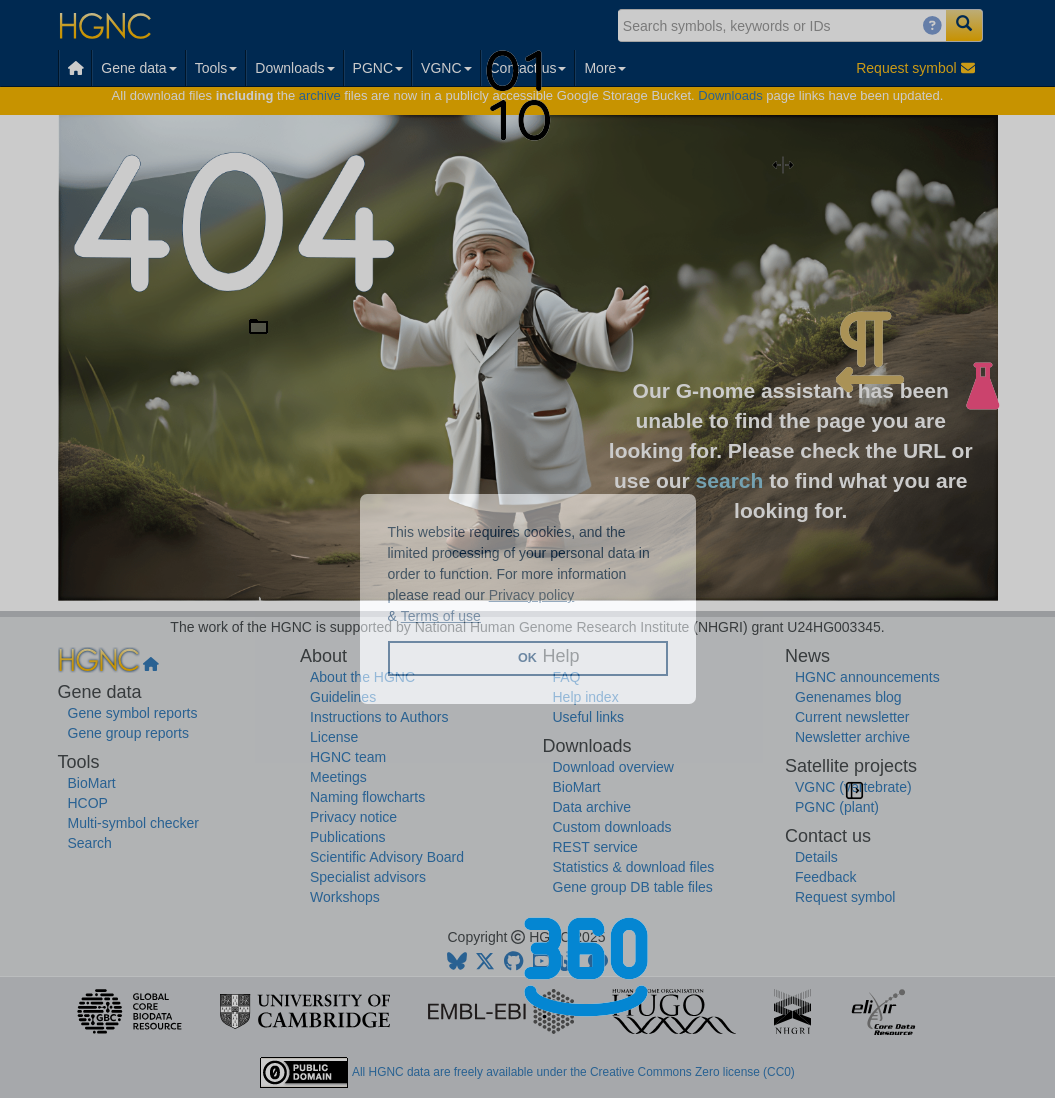 The height and width of the screenshot is (1098, 1055). What do you see at coordinates (517, 95) in the screenshot?
I see `view or access binary/code data` at bounding box center [517, 95].